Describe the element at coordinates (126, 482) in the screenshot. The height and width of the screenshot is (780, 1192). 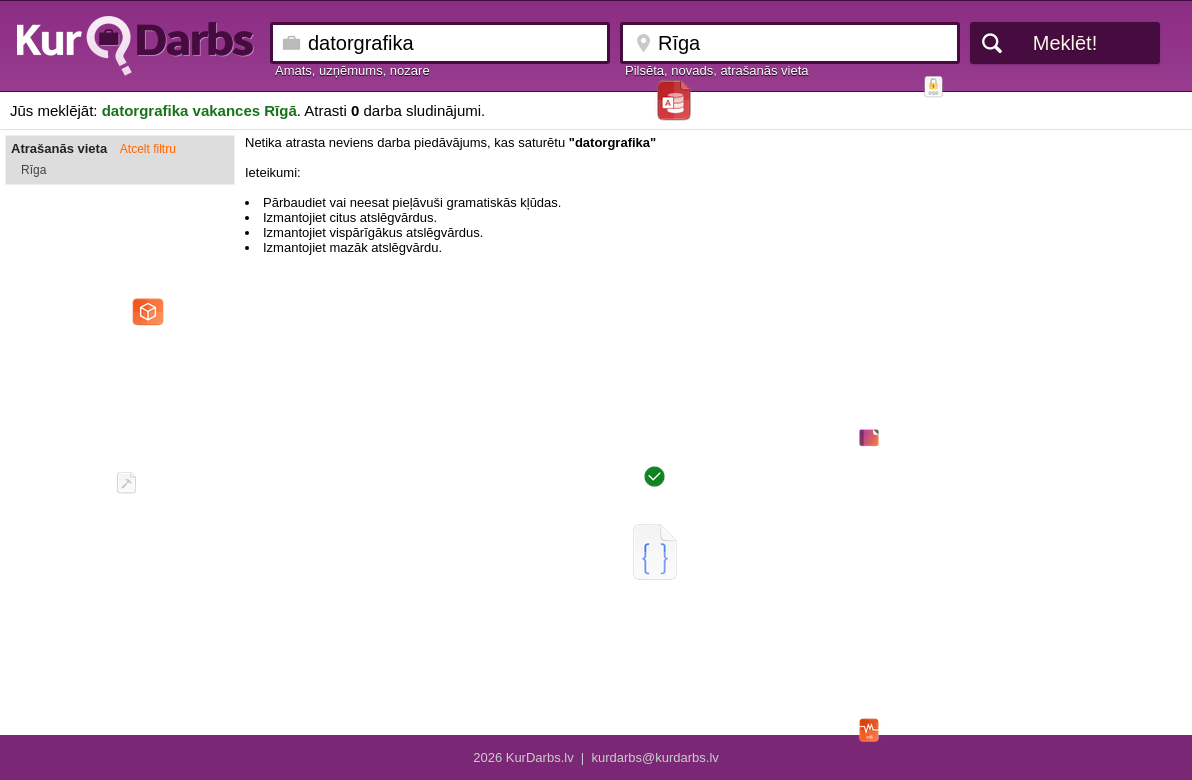
I see `indicates a CMake configuration file` at that location.